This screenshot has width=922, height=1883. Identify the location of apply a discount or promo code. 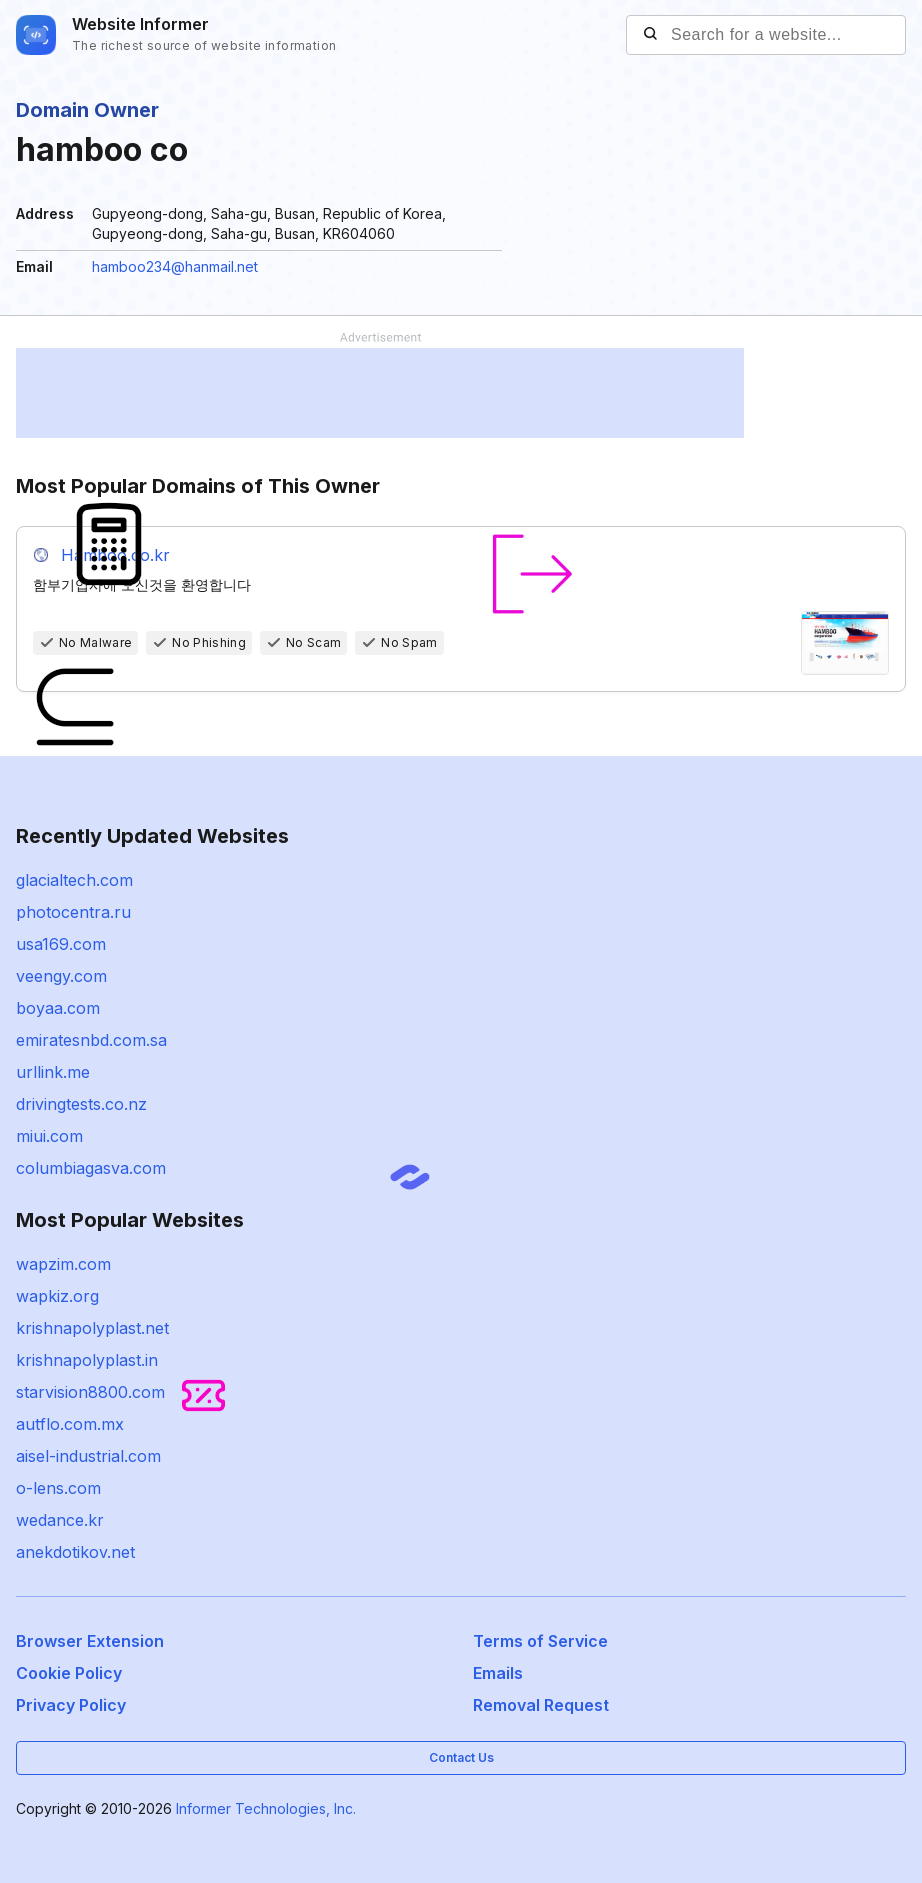
(203, 1395).